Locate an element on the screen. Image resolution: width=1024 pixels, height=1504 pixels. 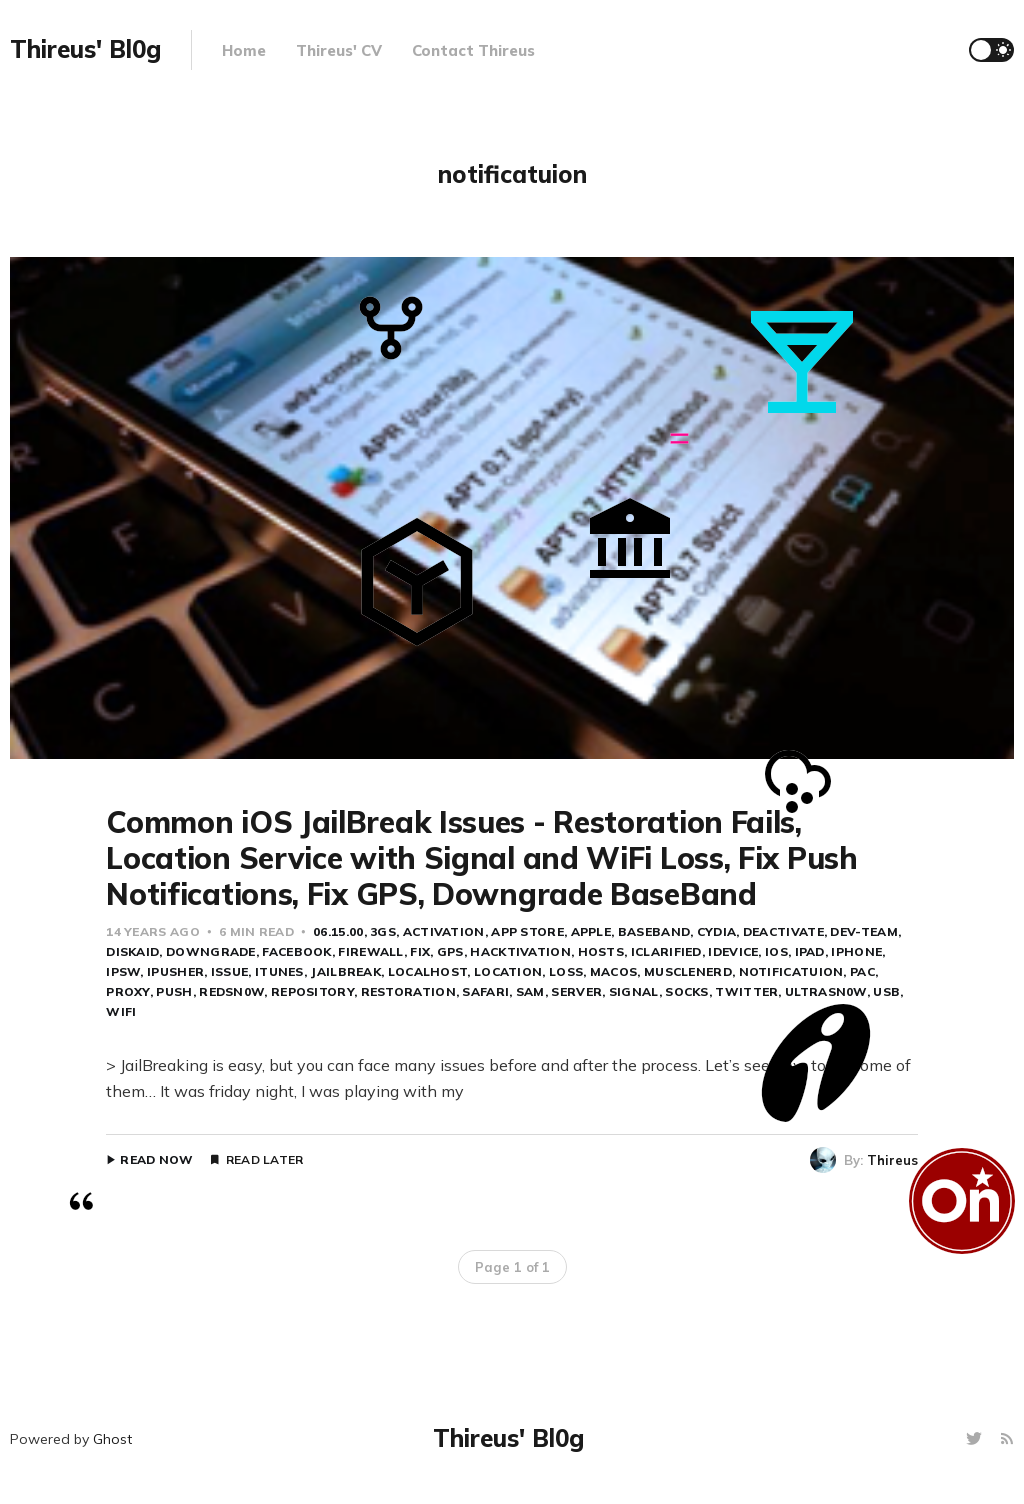
open ICICI Bank app is located at coordinates (816, 1063).